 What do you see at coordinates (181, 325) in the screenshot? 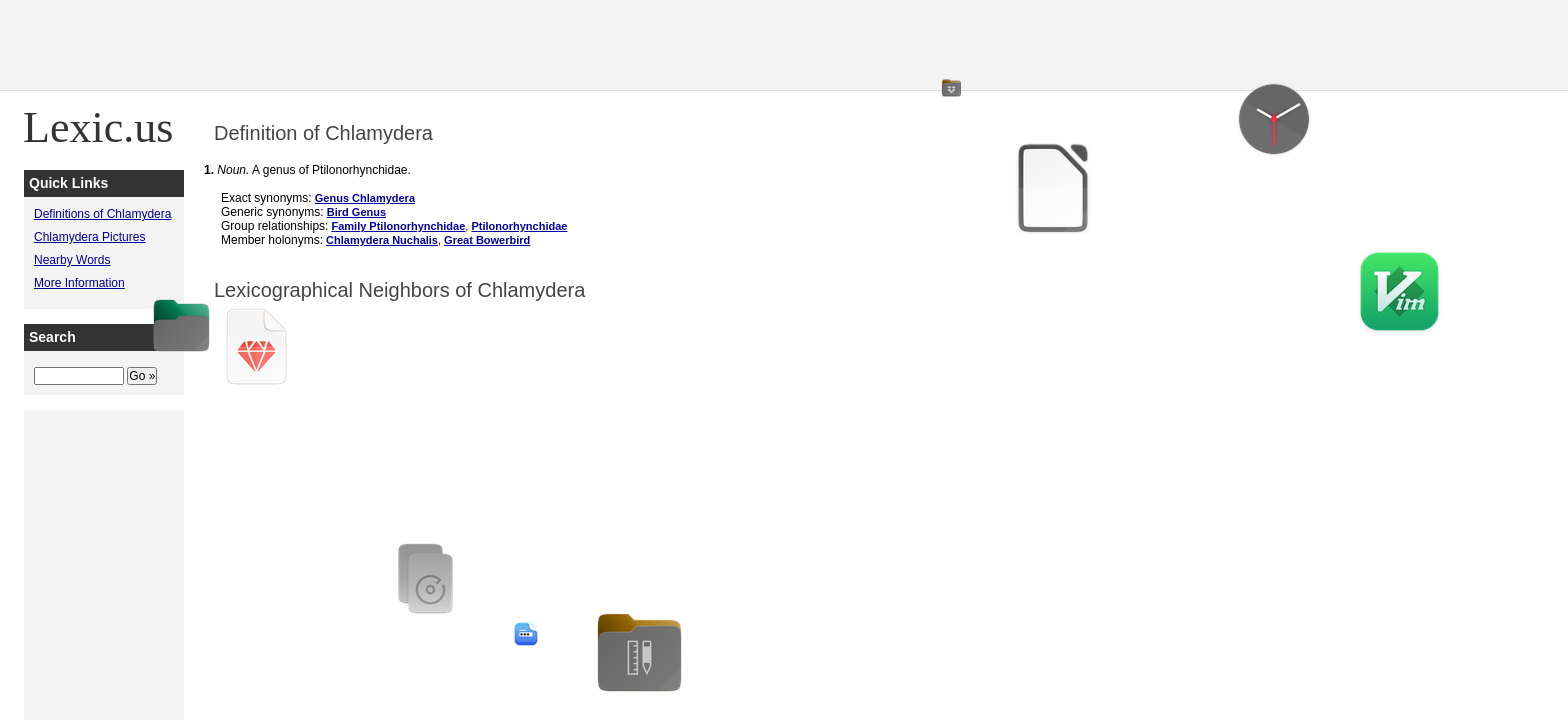
I see `drop files here to move them into this folder` at bounding box center [181, 325].